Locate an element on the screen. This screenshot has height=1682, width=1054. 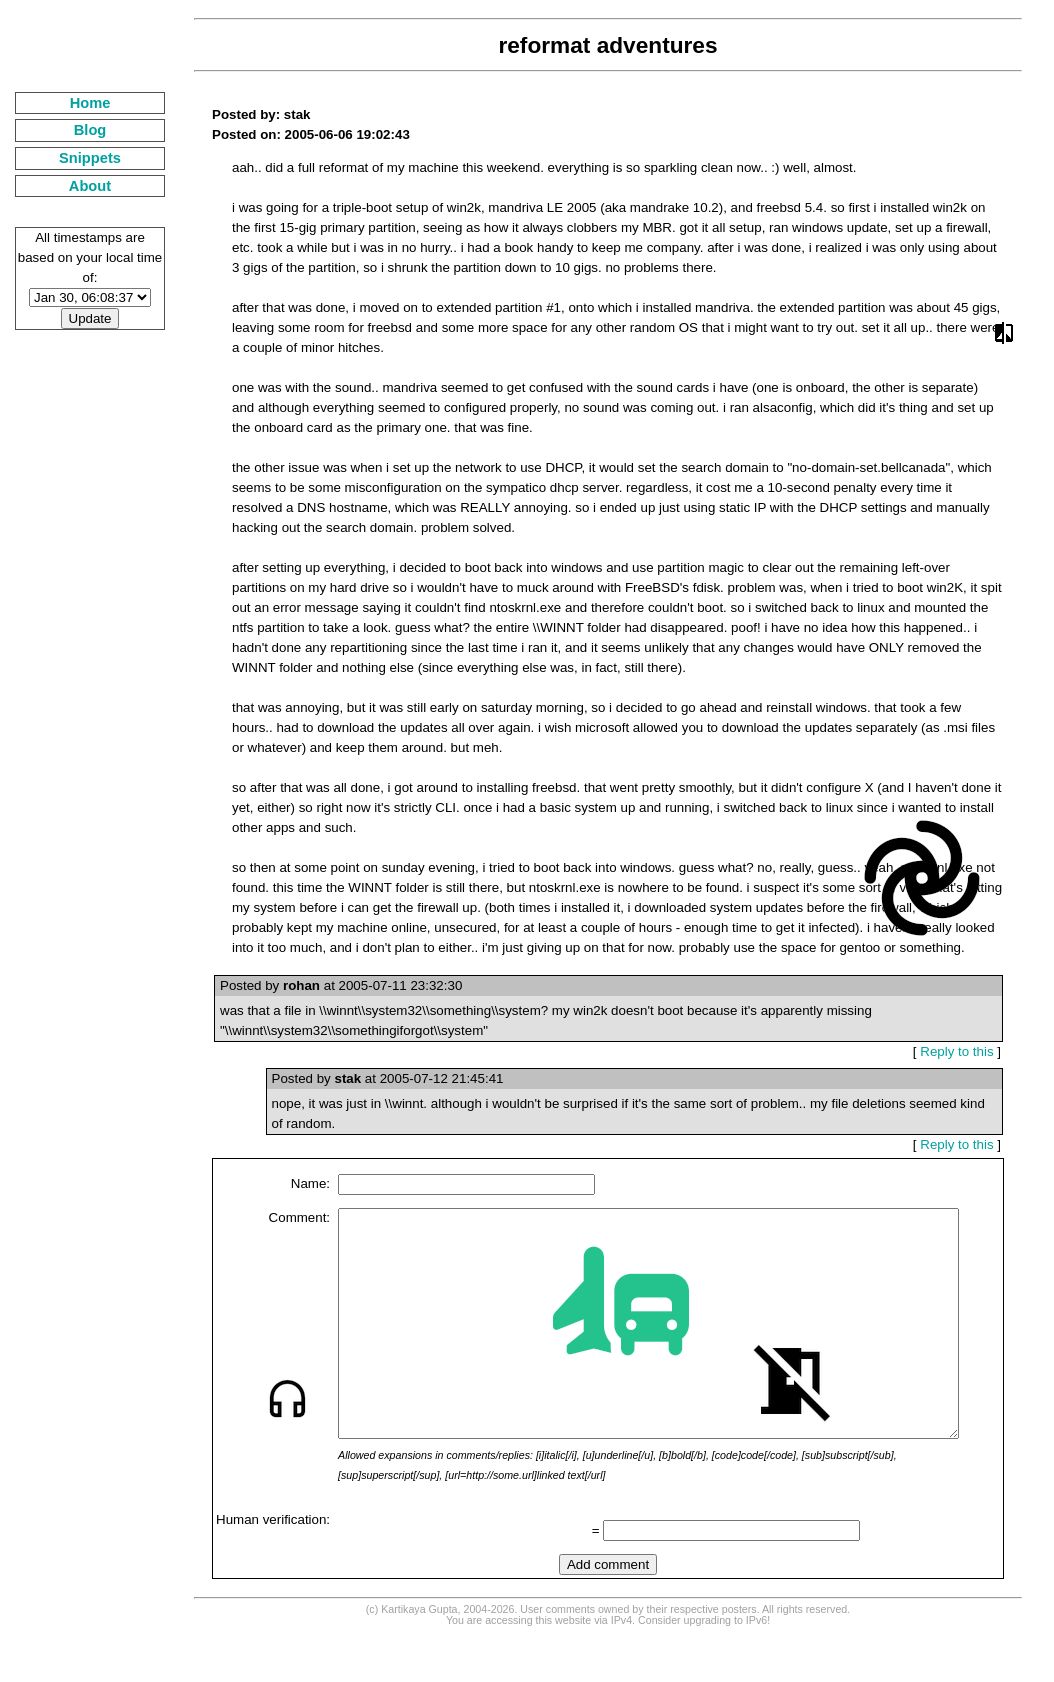
access audio or voice settings is located at coordinates (287, 1401).